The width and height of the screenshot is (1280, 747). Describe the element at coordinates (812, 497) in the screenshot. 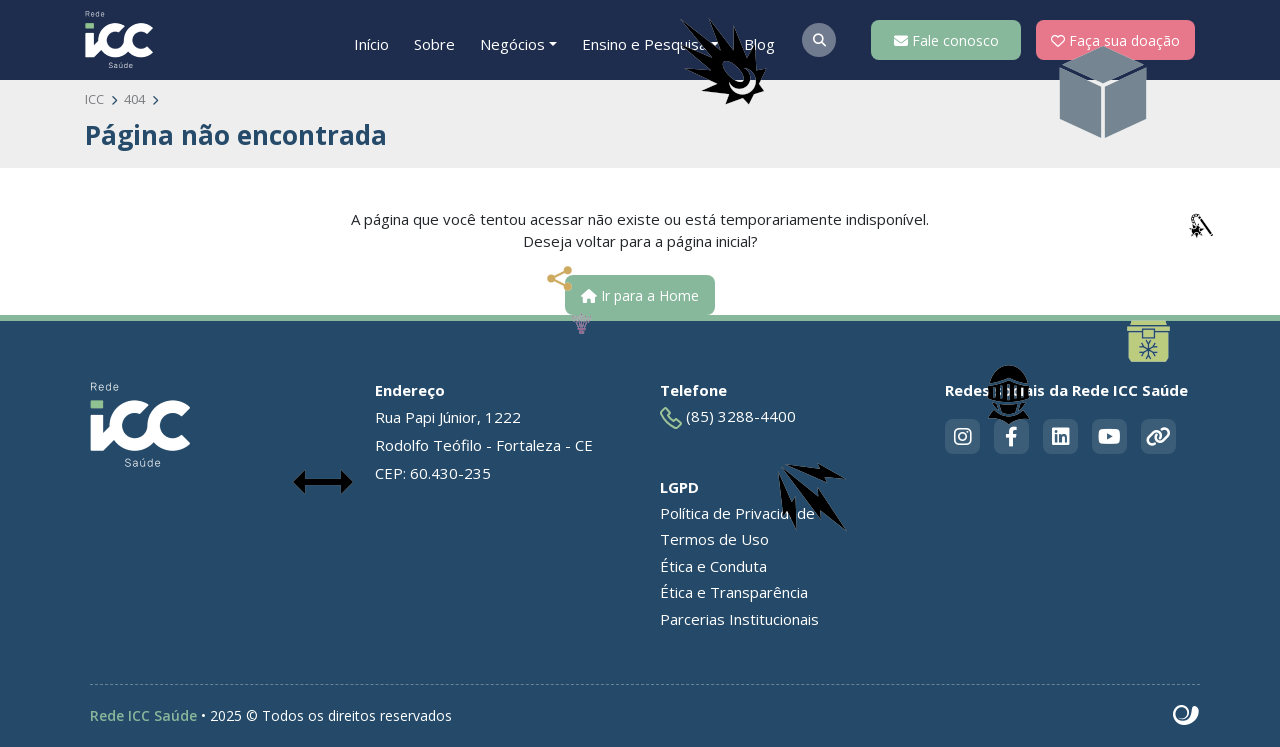

I see `indicates lightning or electrical storm warning` at that location.